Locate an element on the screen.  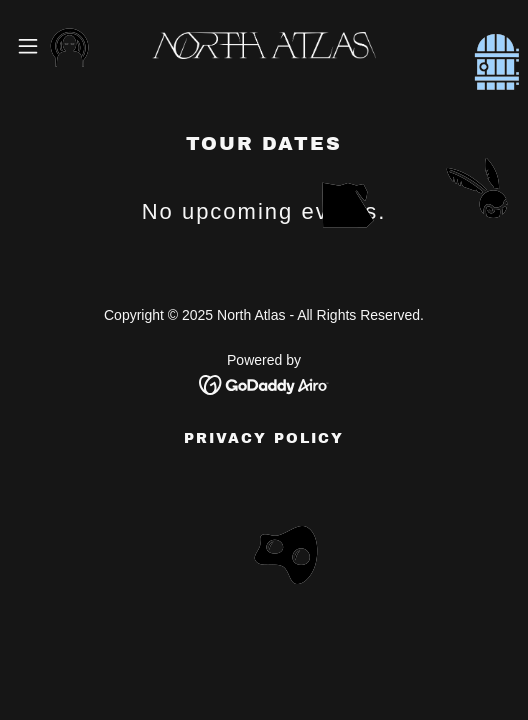
golden snitch icon from Harry Potter quidditch is located at coordinates (477, 188).